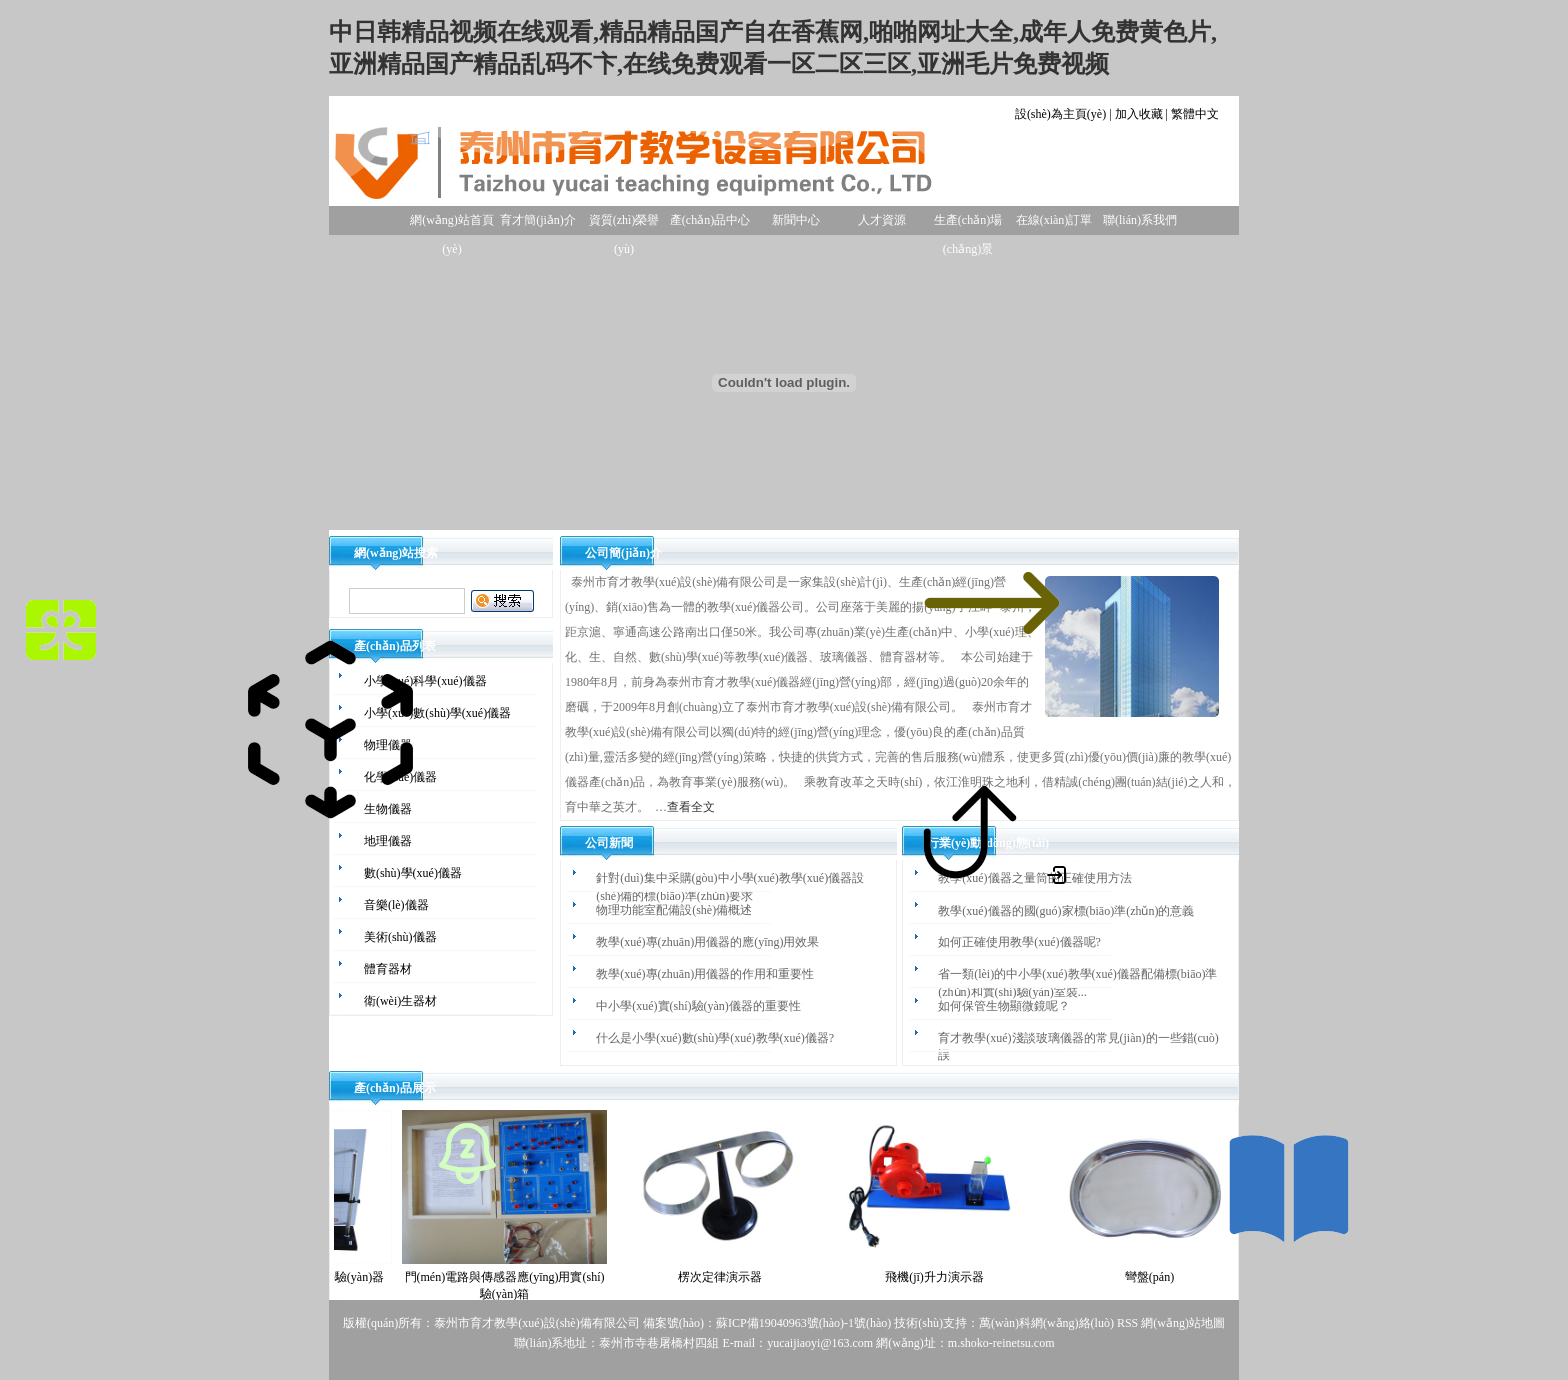 This screenshot has width=1568, height=1380. Describe the element at coordinates (1289, 1190) in the screenshot. I see `open reading mode or e-reader` at that location.